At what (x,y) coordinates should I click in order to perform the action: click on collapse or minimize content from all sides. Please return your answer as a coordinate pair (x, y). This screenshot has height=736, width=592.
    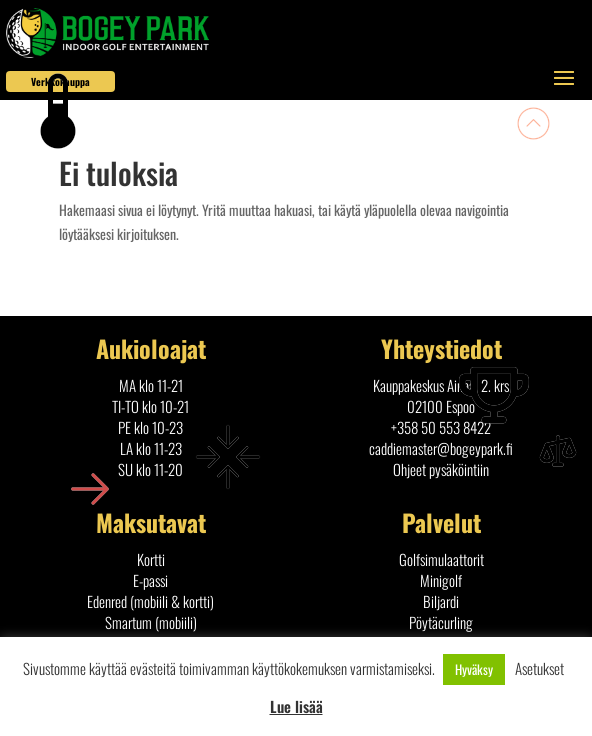
    Looking at the image, I should click on (228, 457).